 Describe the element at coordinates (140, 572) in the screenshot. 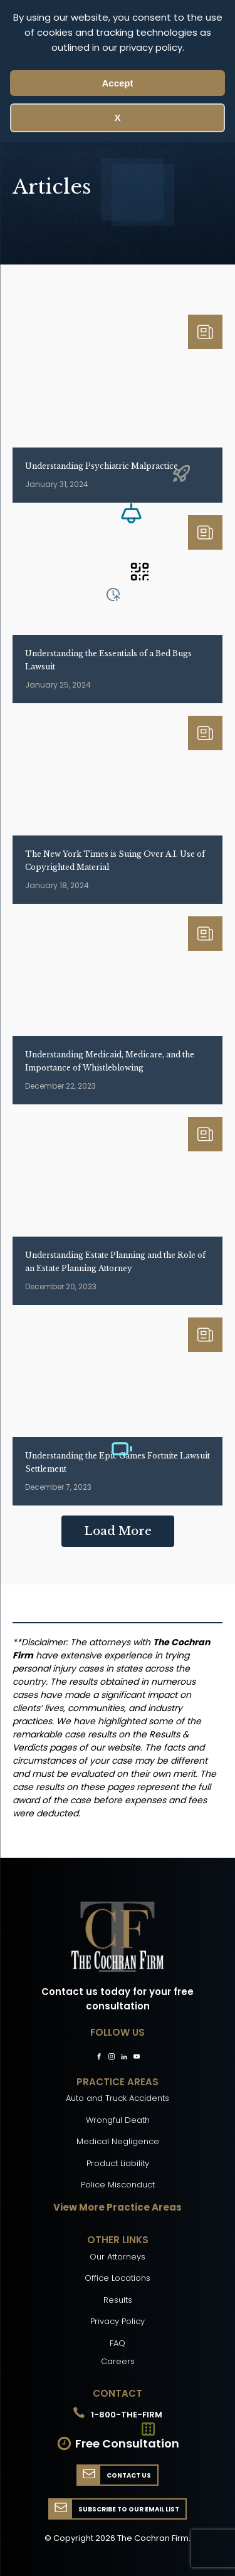

I see `scan or generate a QR code` at that location.